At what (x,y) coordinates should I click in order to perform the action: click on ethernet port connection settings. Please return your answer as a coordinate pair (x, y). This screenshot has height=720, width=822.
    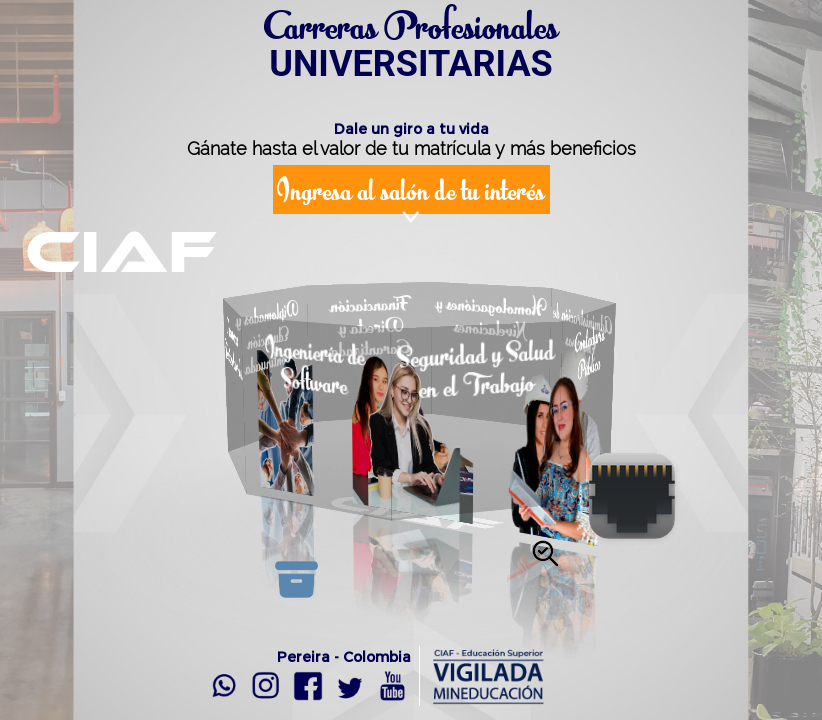
    Looking at the image, I should click on (632, 496).